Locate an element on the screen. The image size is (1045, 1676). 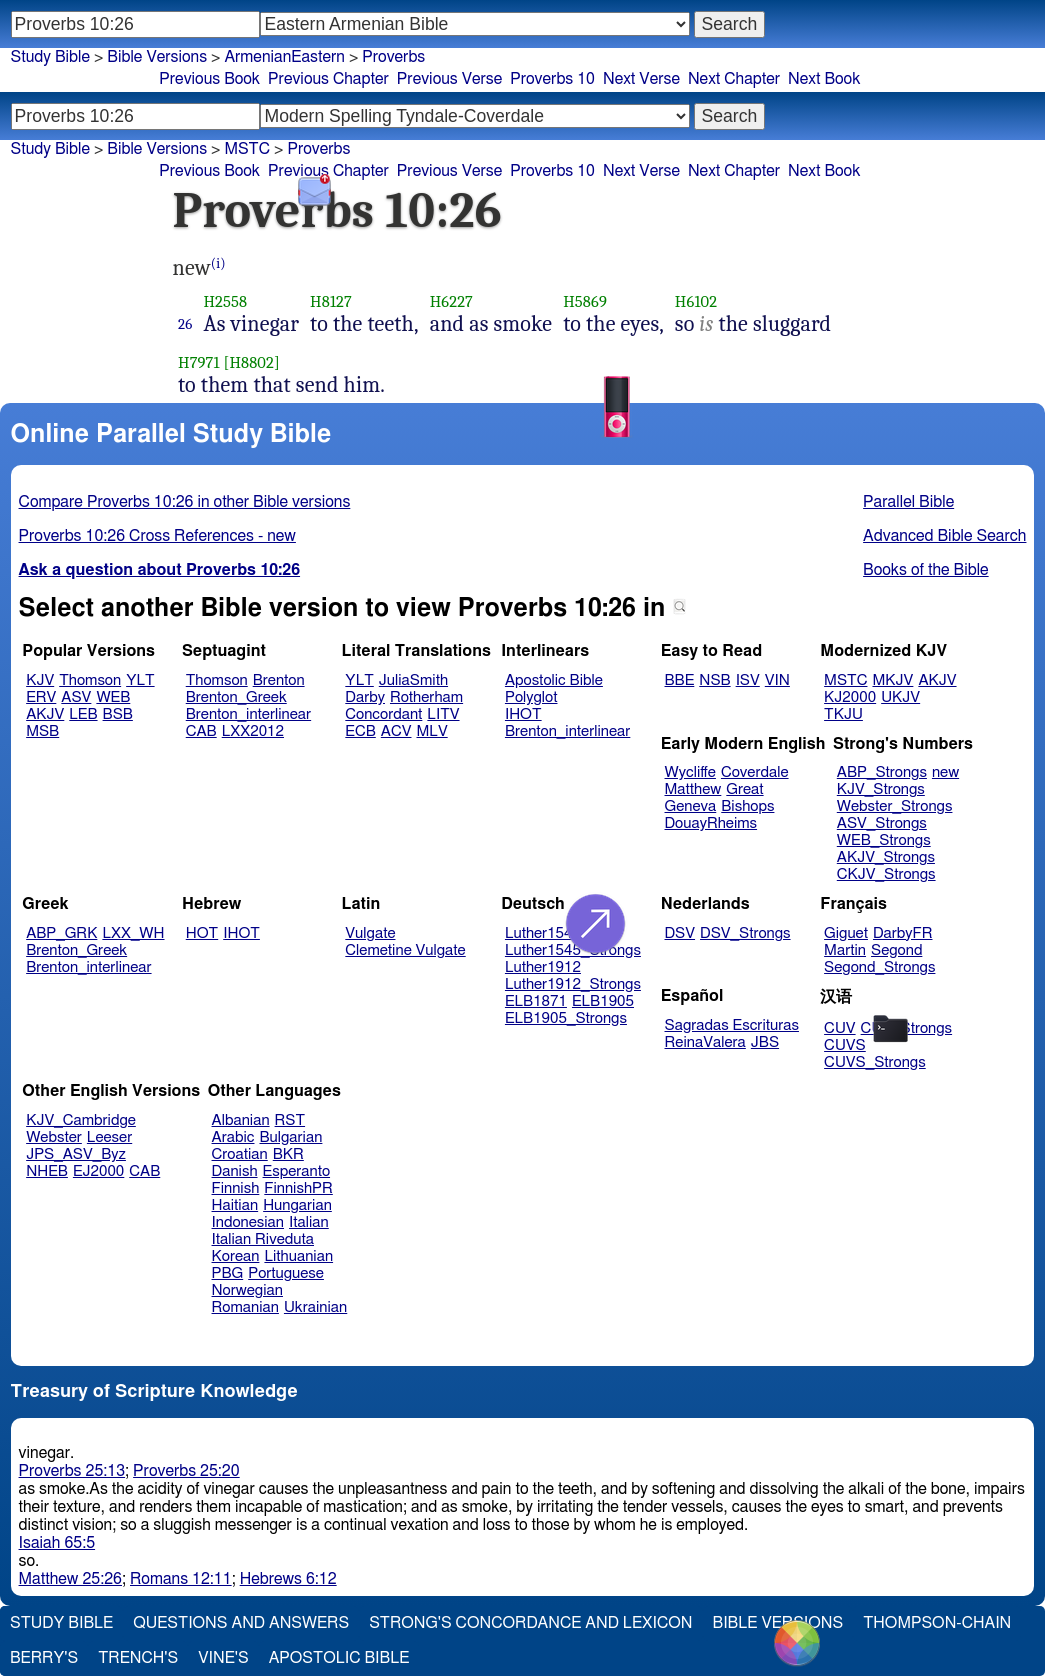
send an email or message is located at coordinates (314, 191).